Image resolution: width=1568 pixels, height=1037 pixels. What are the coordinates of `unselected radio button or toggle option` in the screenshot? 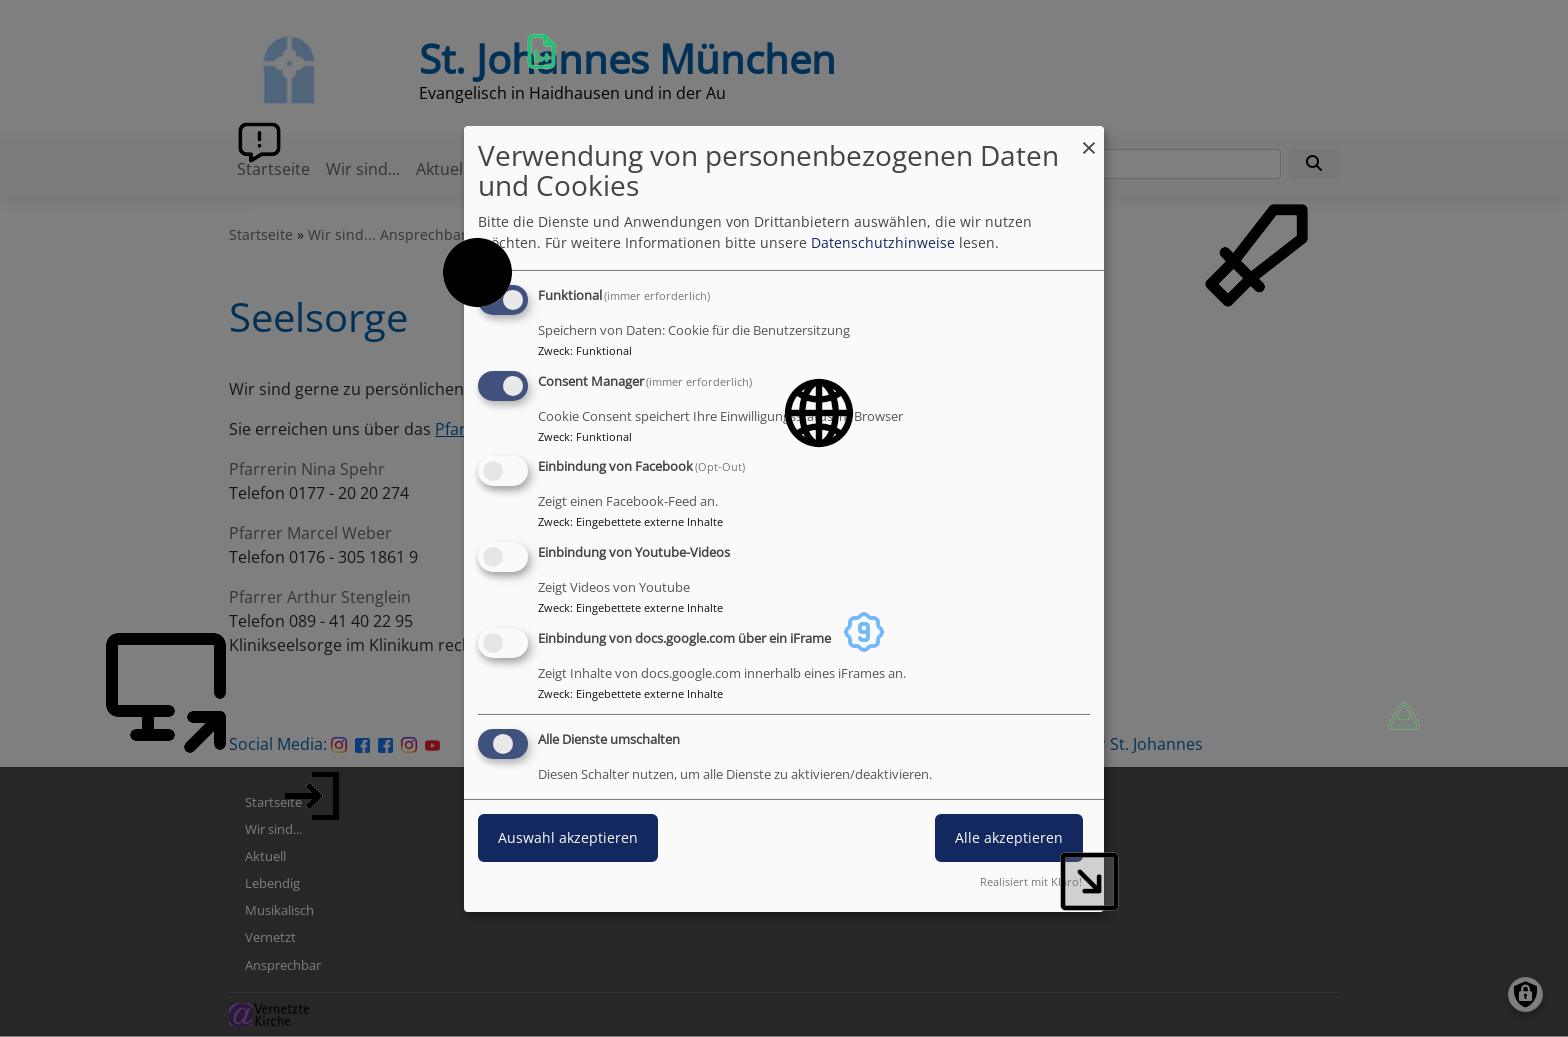 It's located at (477, 272).